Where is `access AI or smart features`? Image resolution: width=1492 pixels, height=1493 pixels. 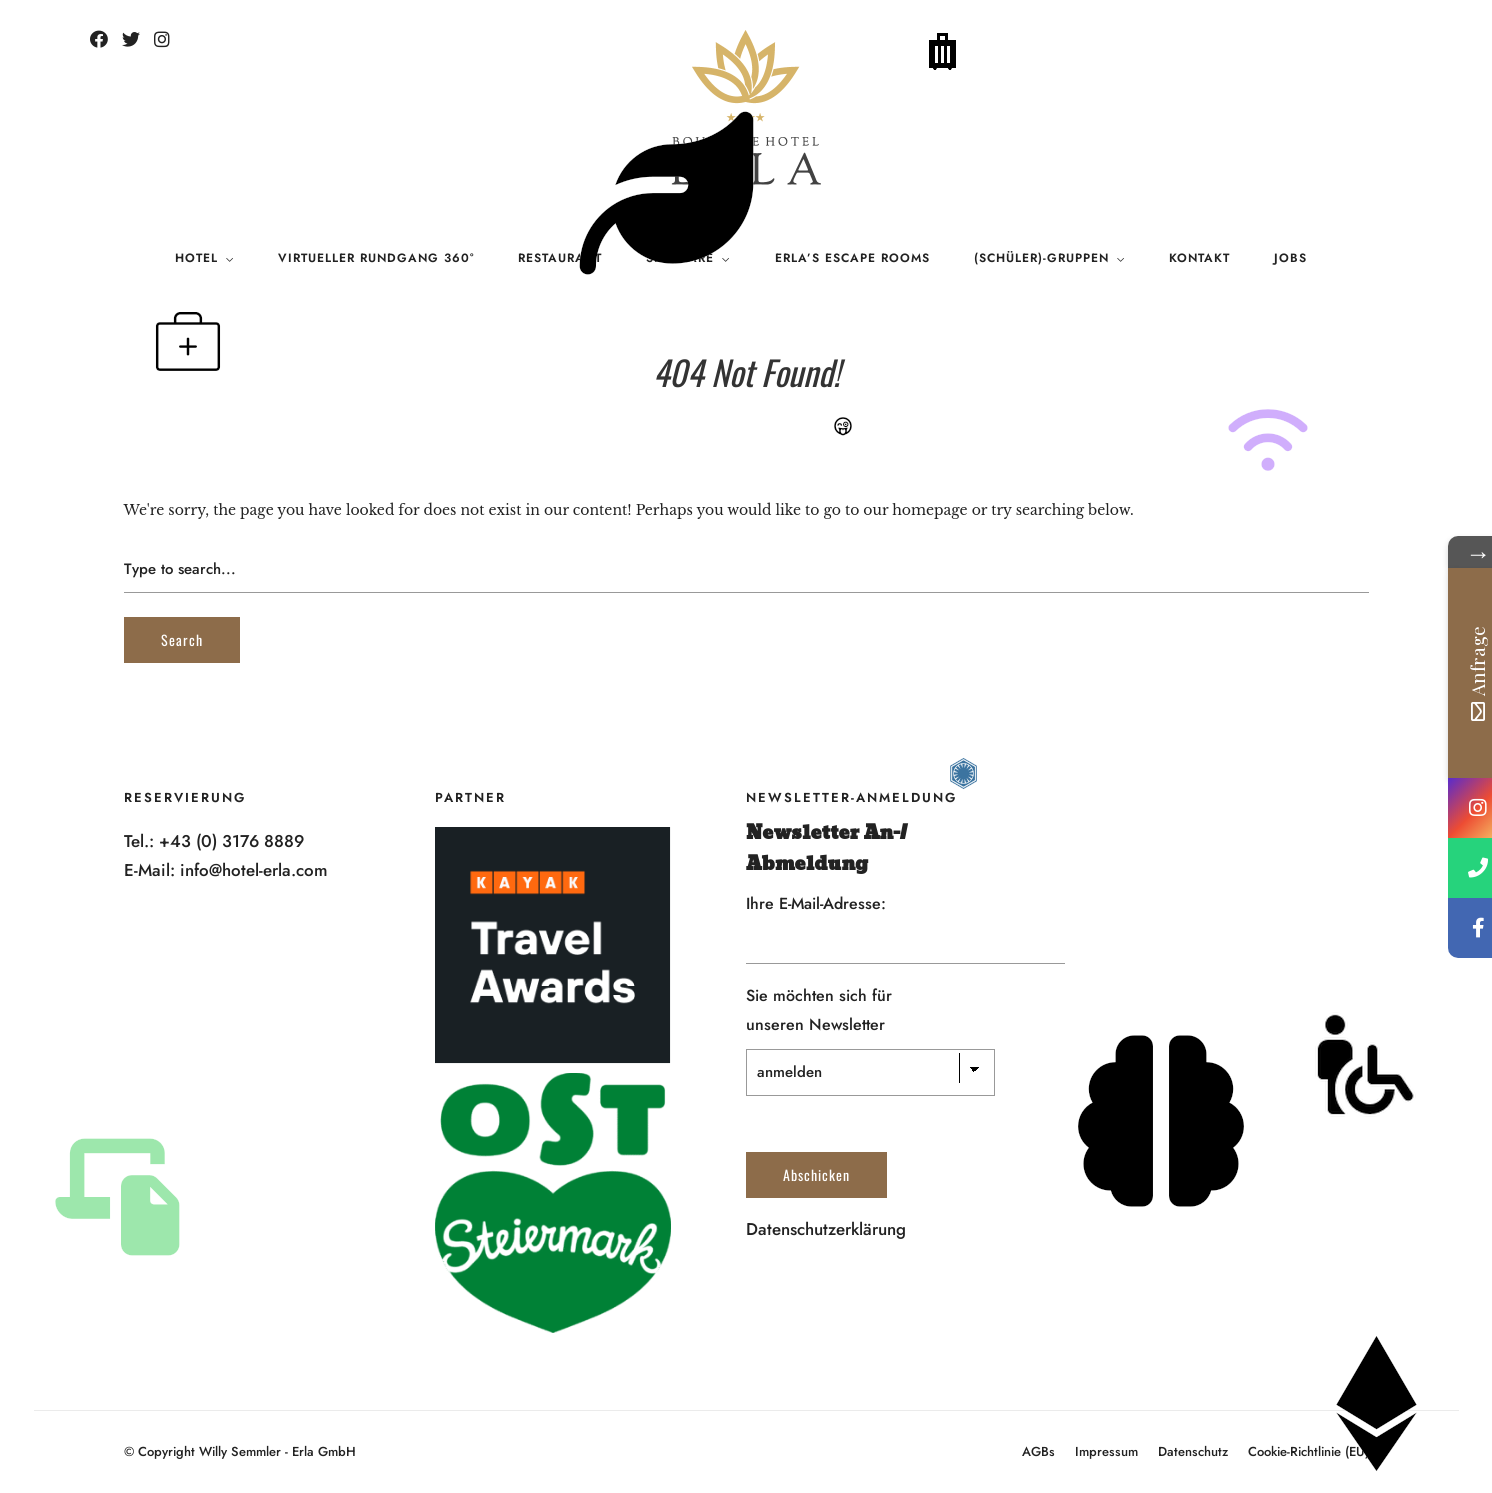 access AI or smart features is located at coordinates (1161, 1121).